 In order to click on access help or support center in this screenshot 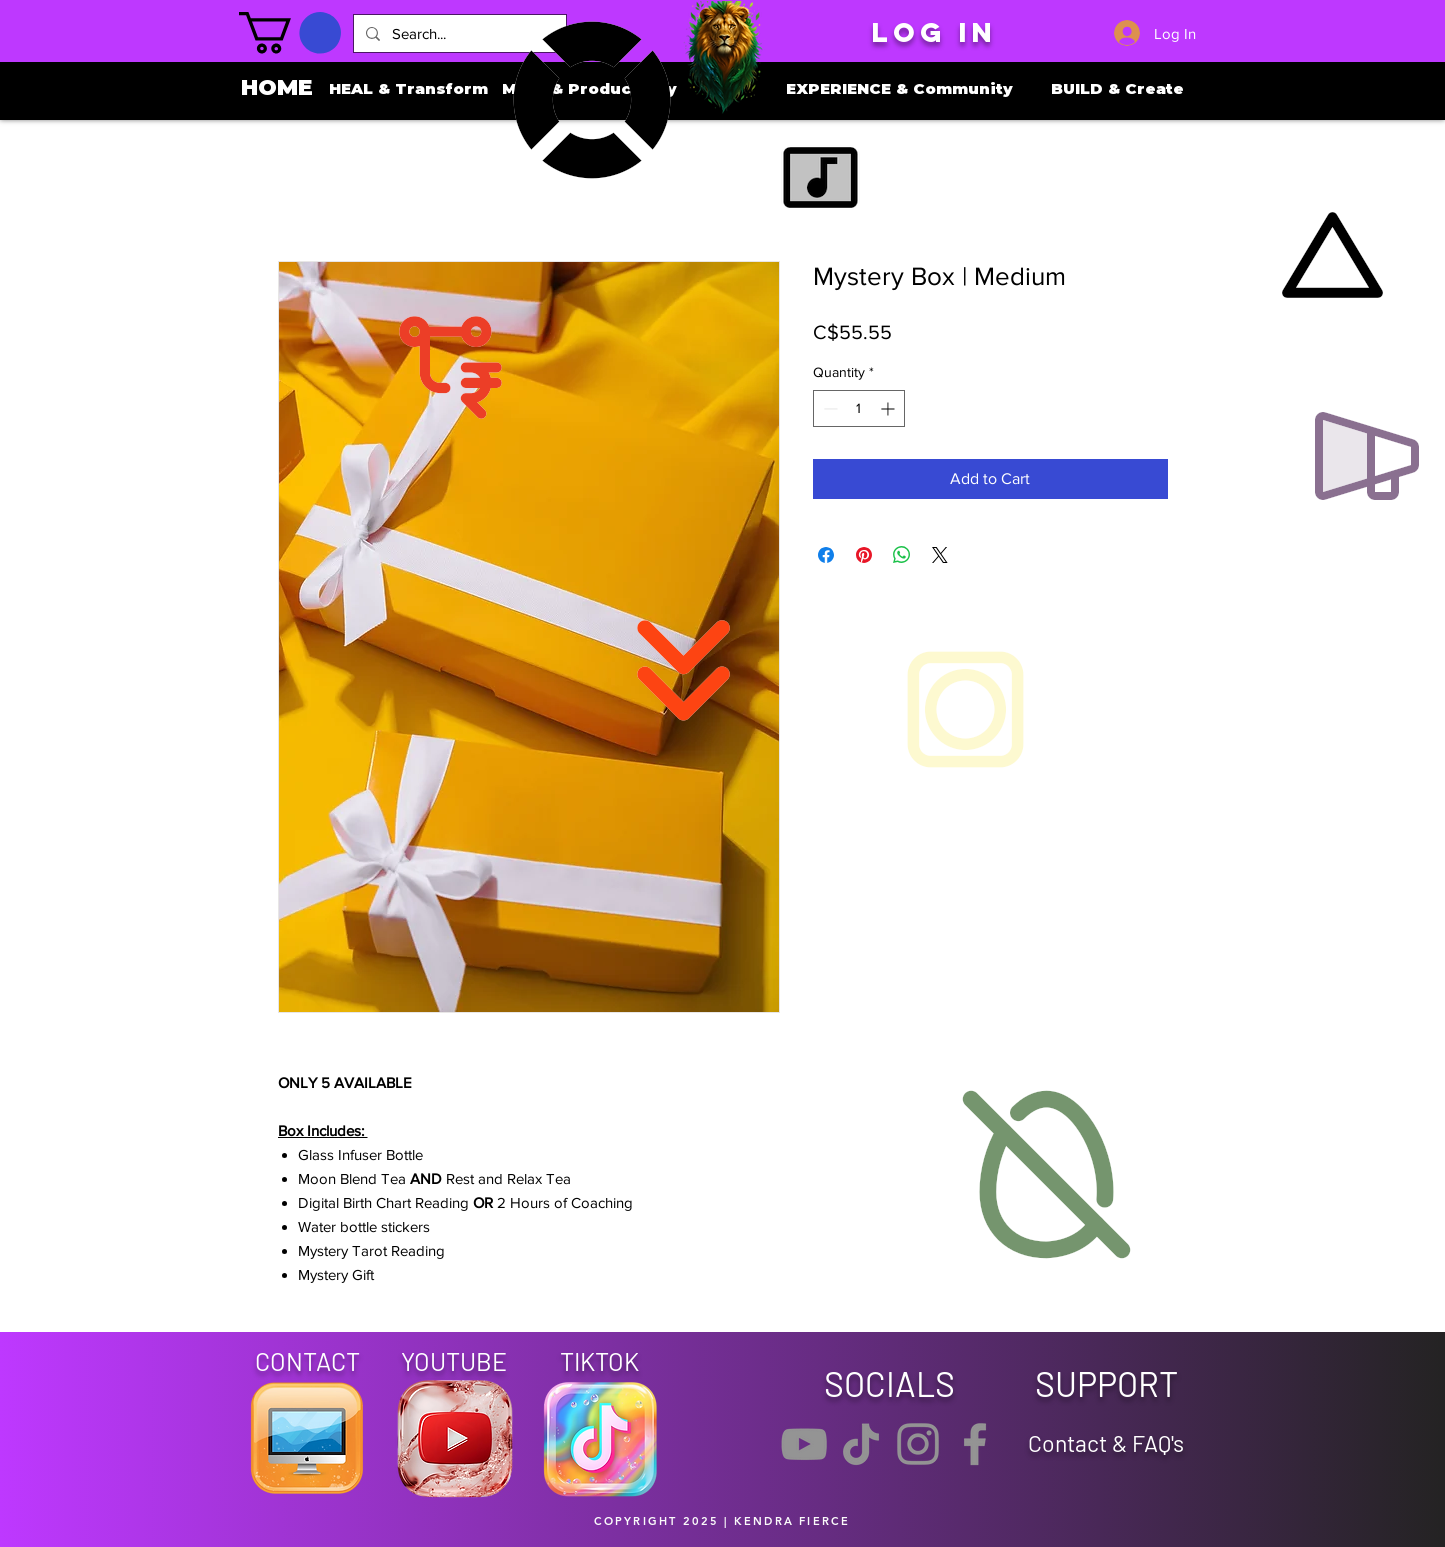, I will do `click(592, 100)`.